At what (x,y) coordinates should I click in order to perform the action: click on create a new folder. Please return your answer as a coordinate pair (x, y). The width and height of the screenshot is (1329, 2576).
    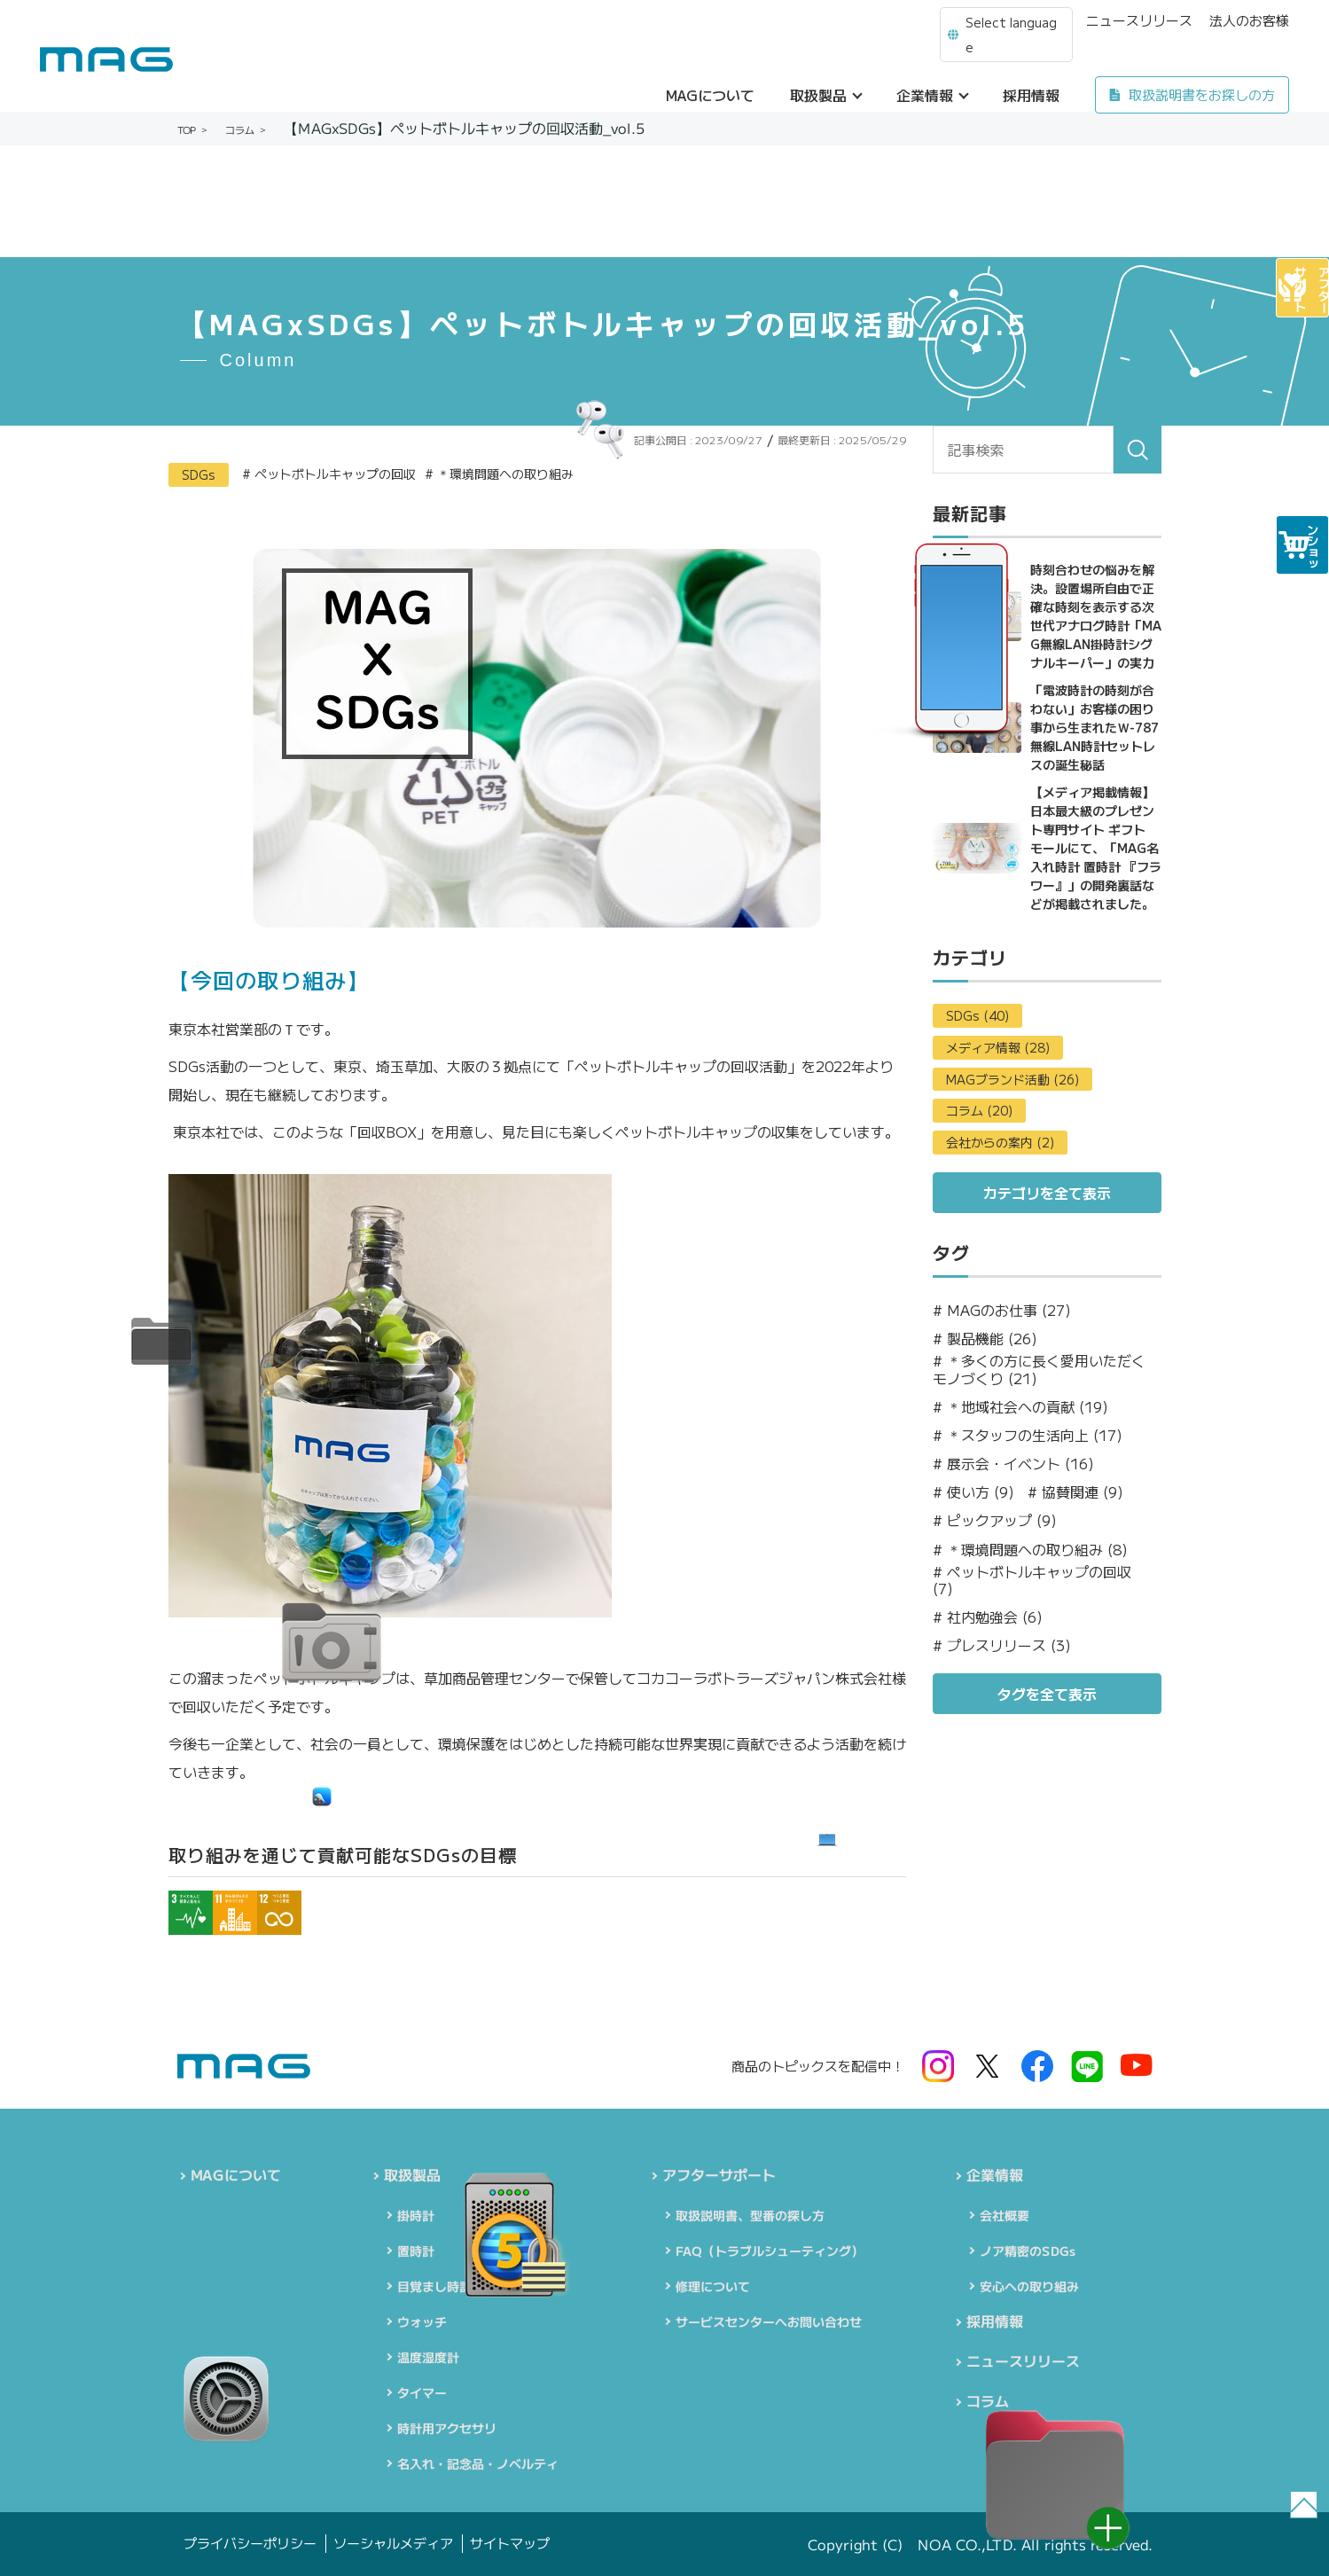
    Looking at the image, I should click on (1055, 2475).